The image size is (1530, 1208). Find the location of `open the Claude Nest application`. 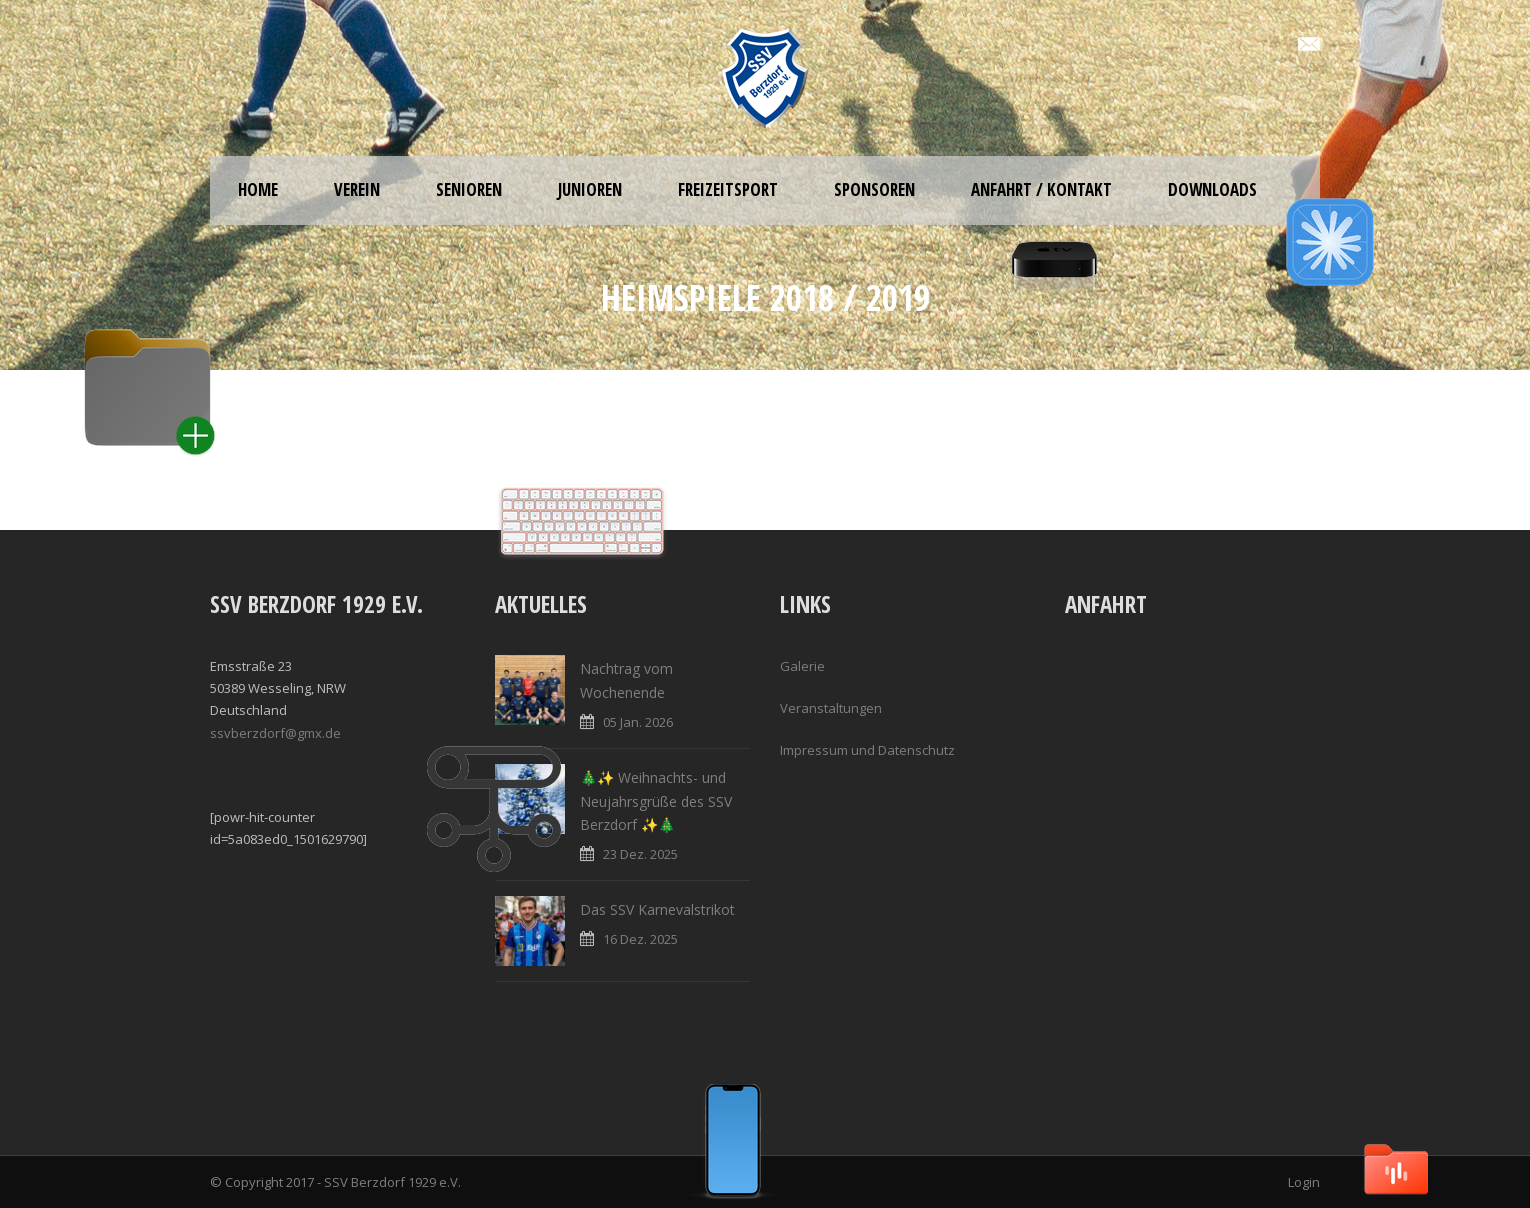

open the Claude Nest application is located at coordinates (1330, 242).